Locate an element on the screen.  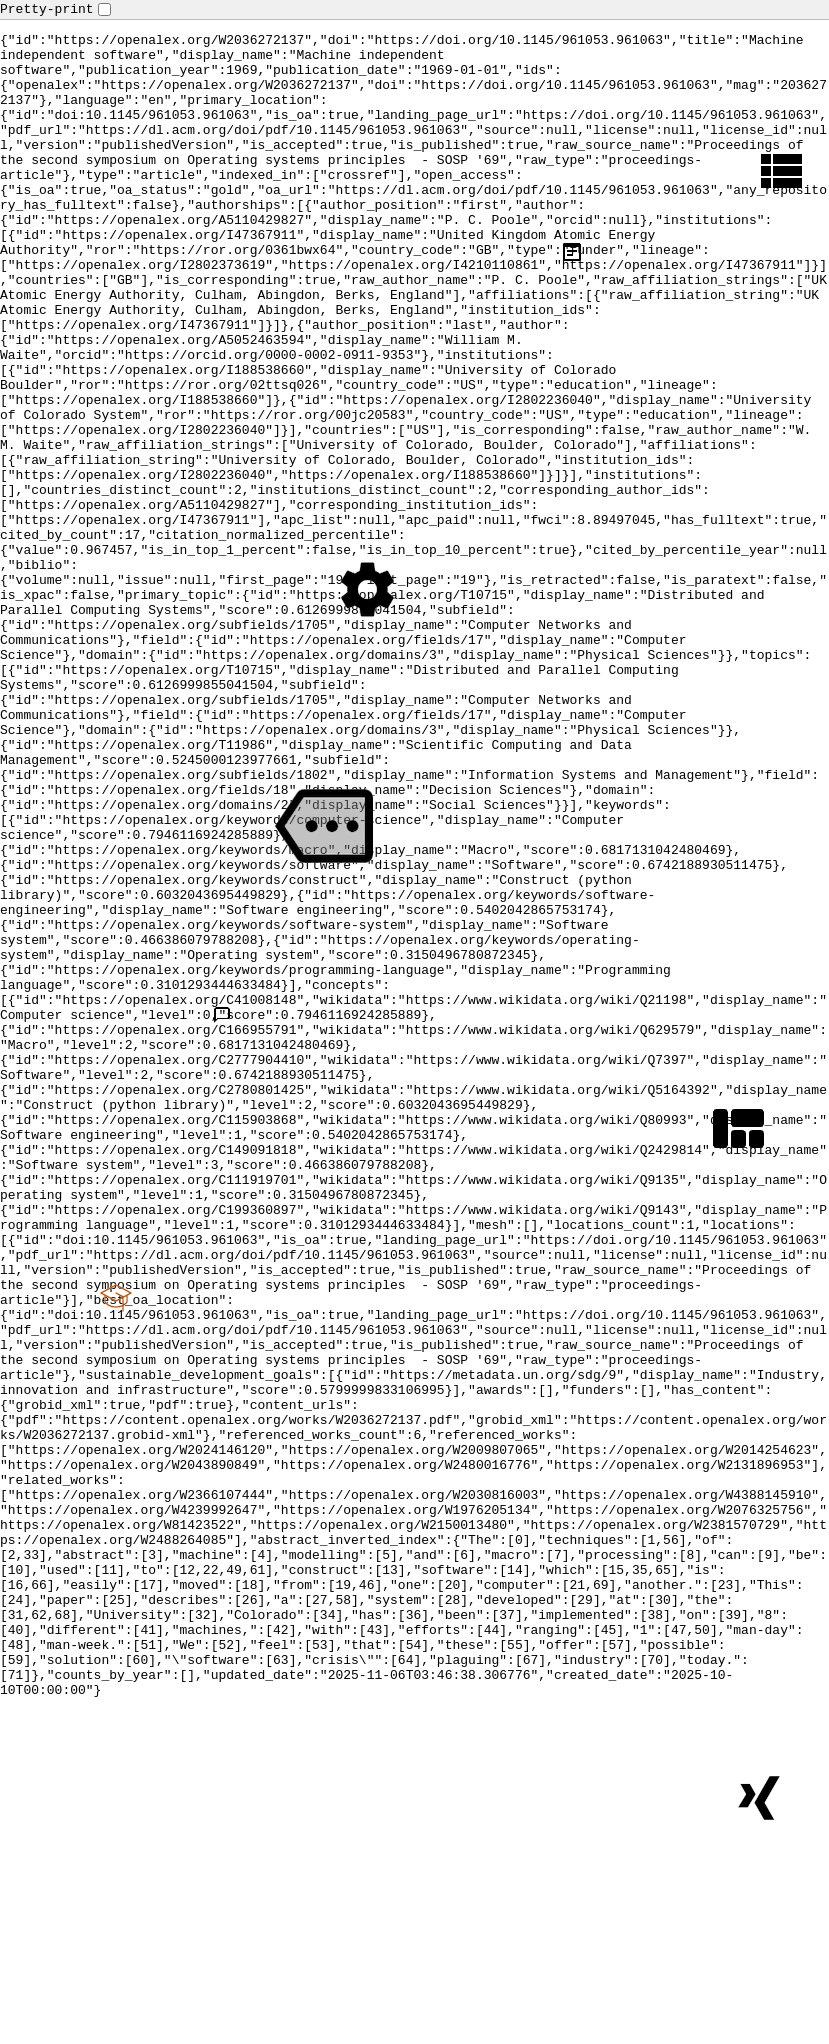
open text editor or document composer is located at coordinates (572, 252).